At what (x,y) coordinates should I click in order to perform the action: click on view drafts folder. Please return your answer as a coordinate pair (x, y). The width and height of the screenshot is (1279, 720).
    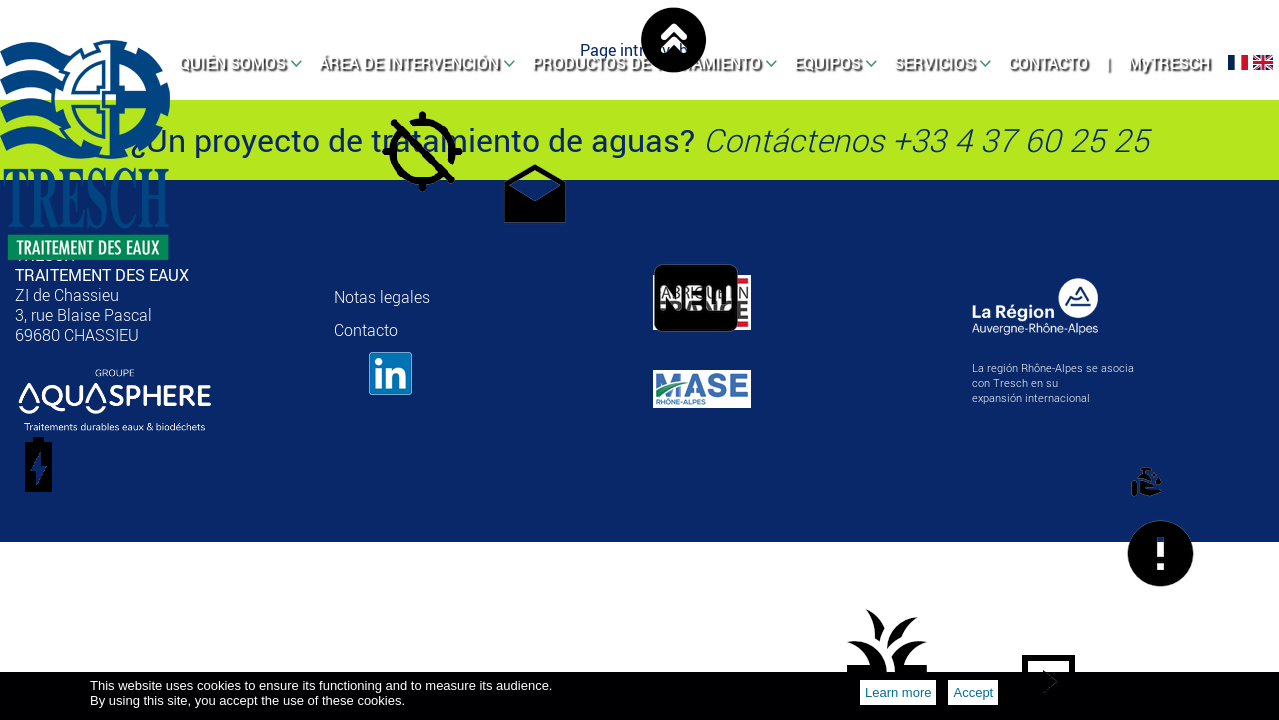
    Looking at the image, I should click on (535, 198).